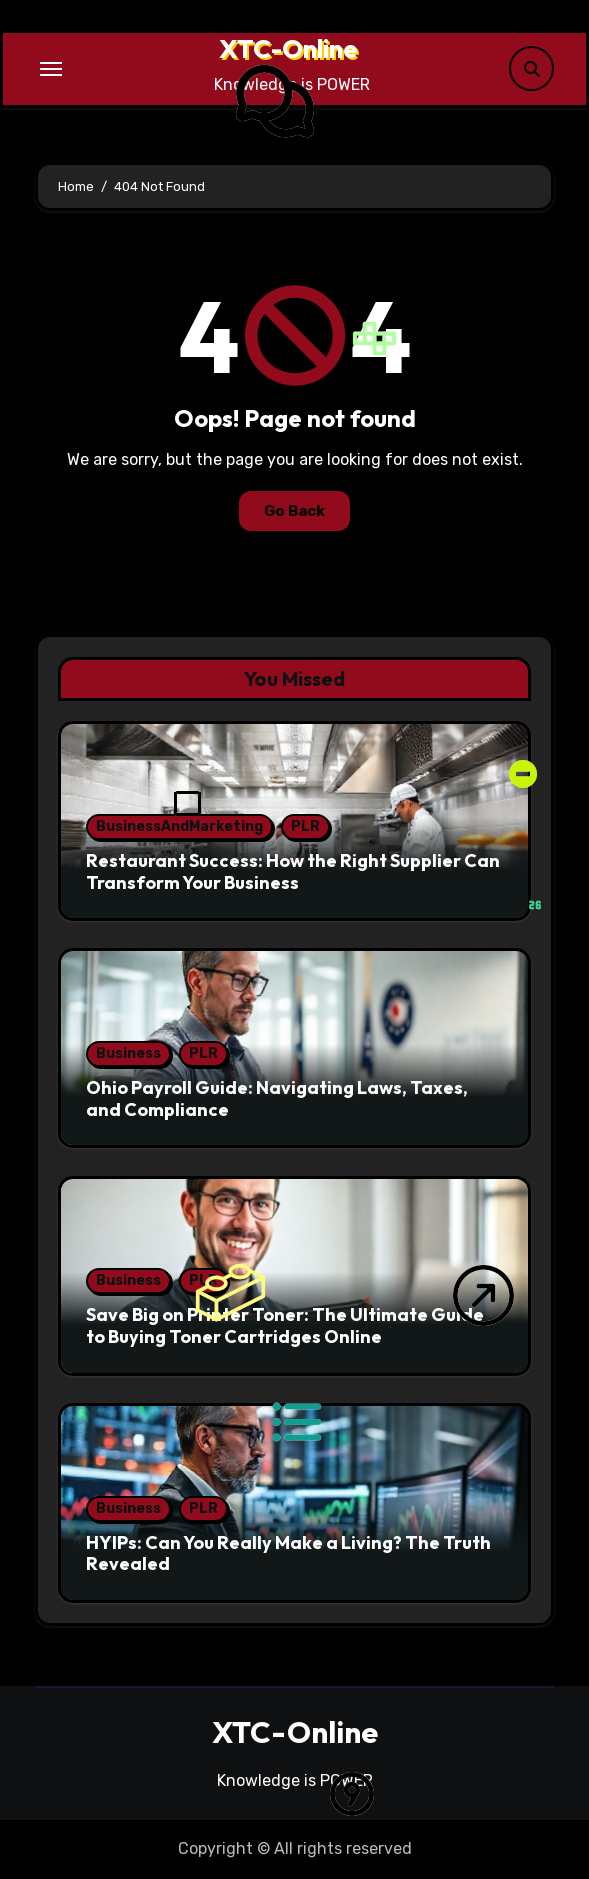 The image size is (589, 1879). What do you see at coordinates (352, 1794) in the screenshot?
I see `indicates item number nine in a list or sequence` at bounding box center [352, 1794].